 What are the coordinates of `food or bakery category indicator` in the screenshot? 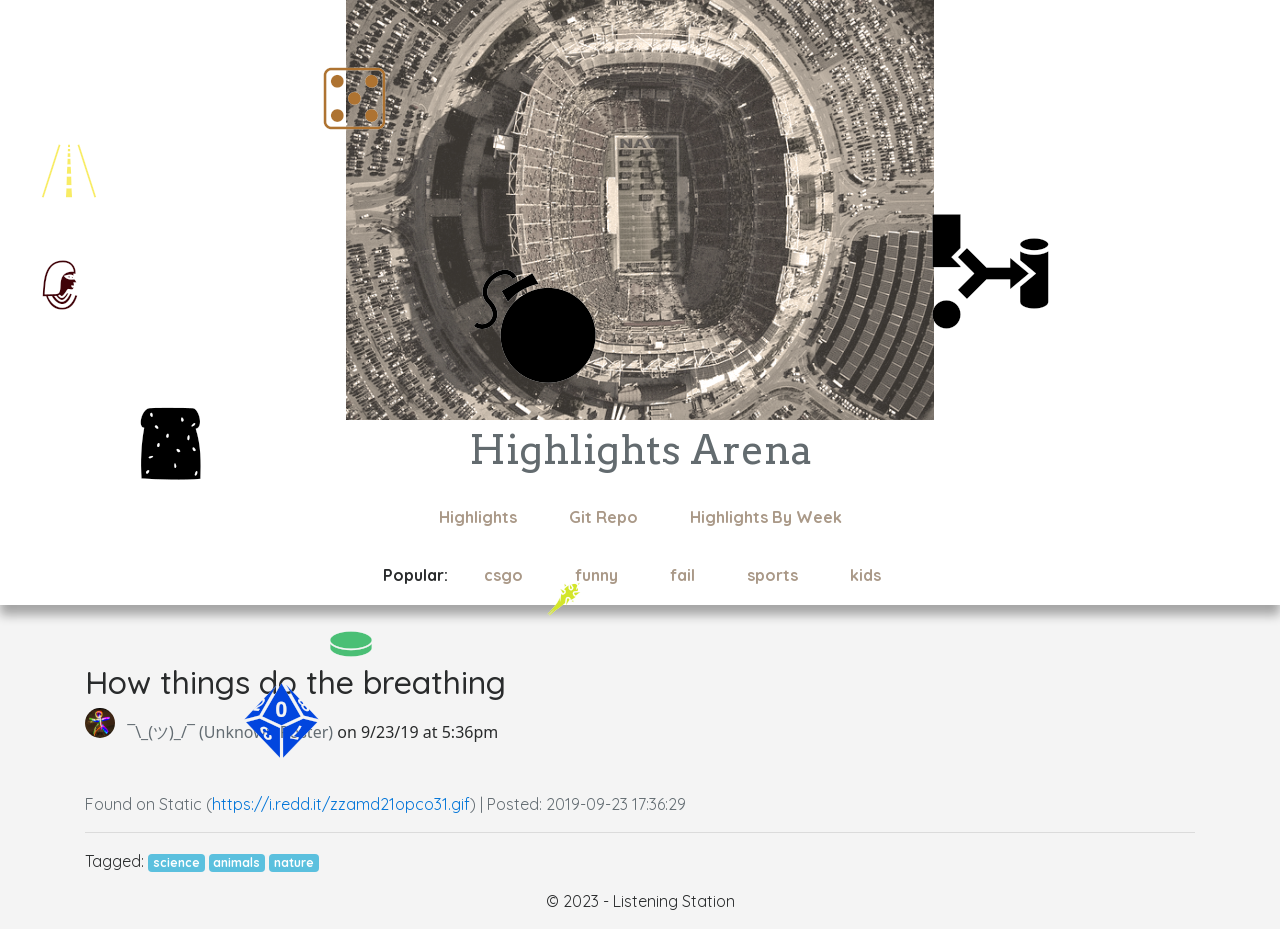 It's located at (171, 443).